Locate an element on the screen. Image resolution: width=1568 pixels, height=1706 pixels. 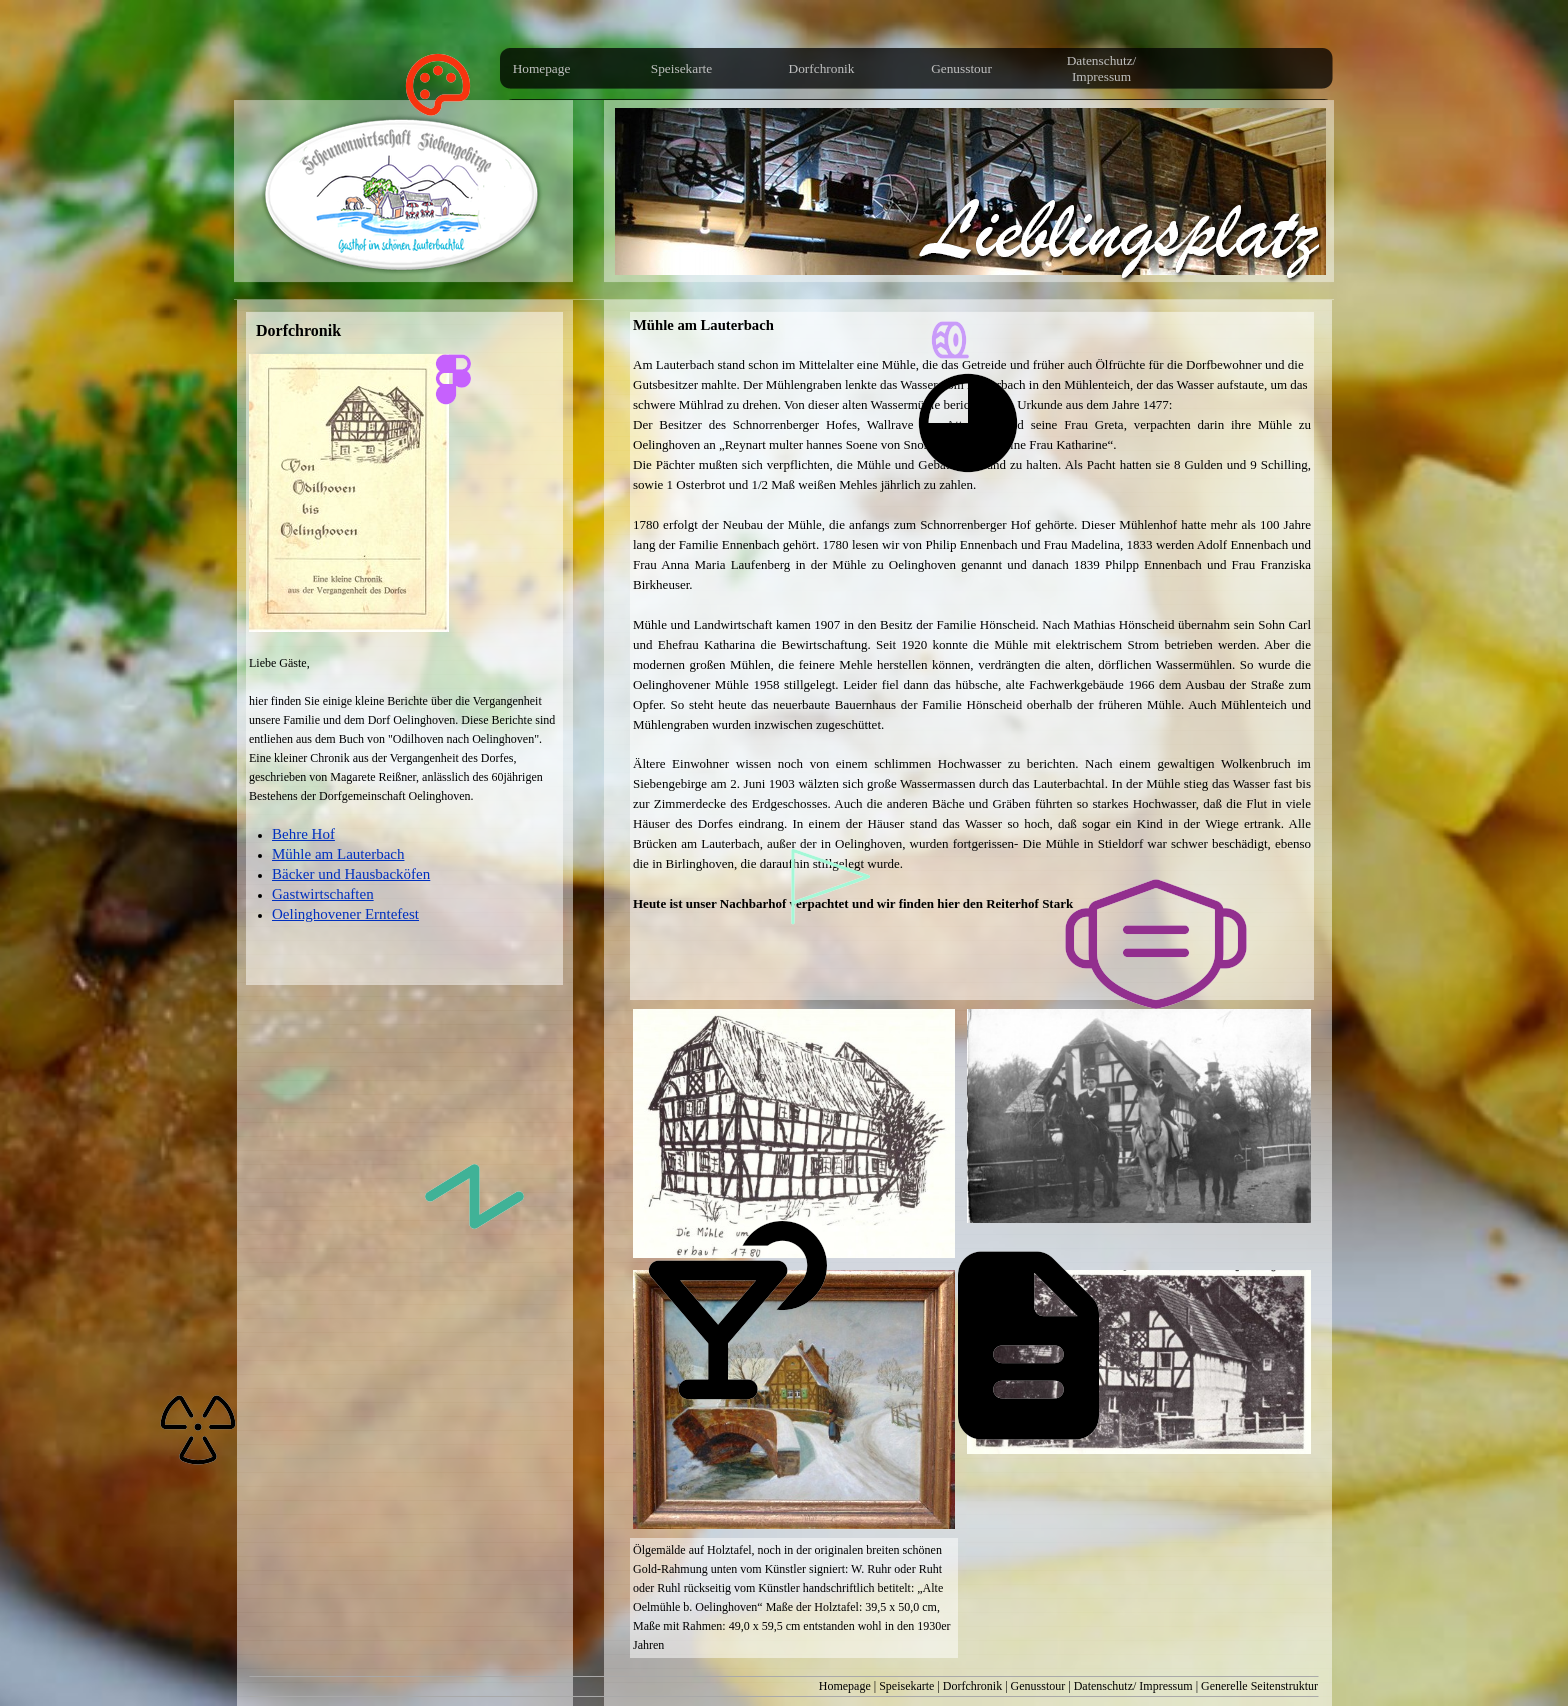
access bar or cocktail menu is located at coordinates (728, 1320).